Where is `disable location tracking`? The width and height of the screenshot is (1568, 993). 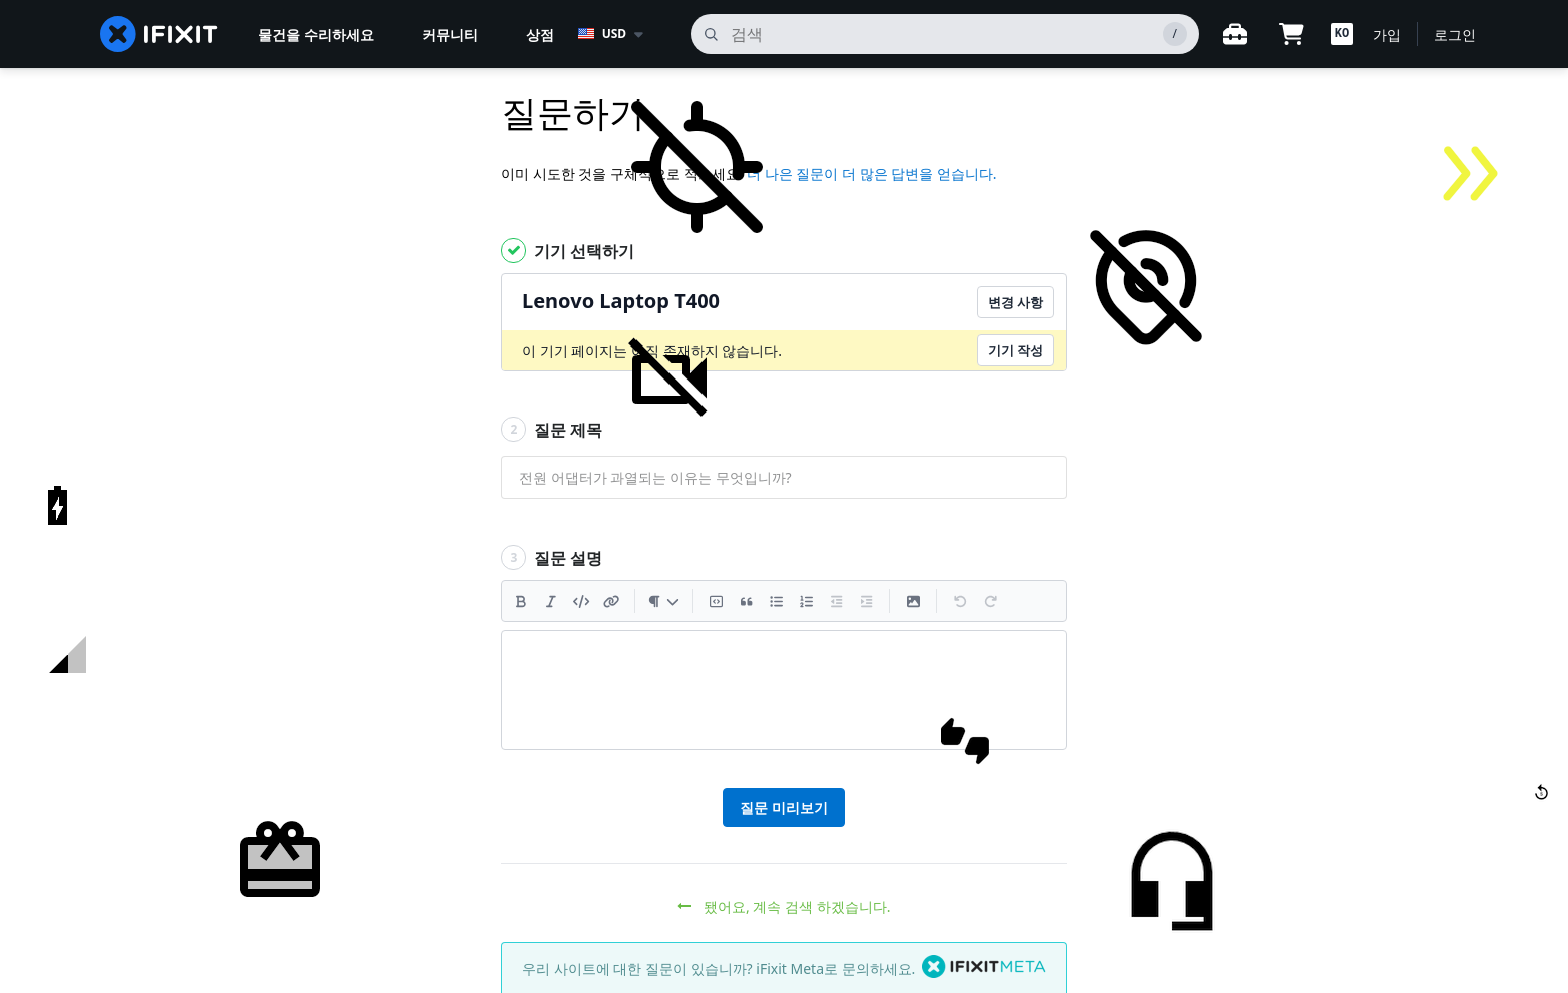 disable location tracking is located at coordinates (1146, 286).